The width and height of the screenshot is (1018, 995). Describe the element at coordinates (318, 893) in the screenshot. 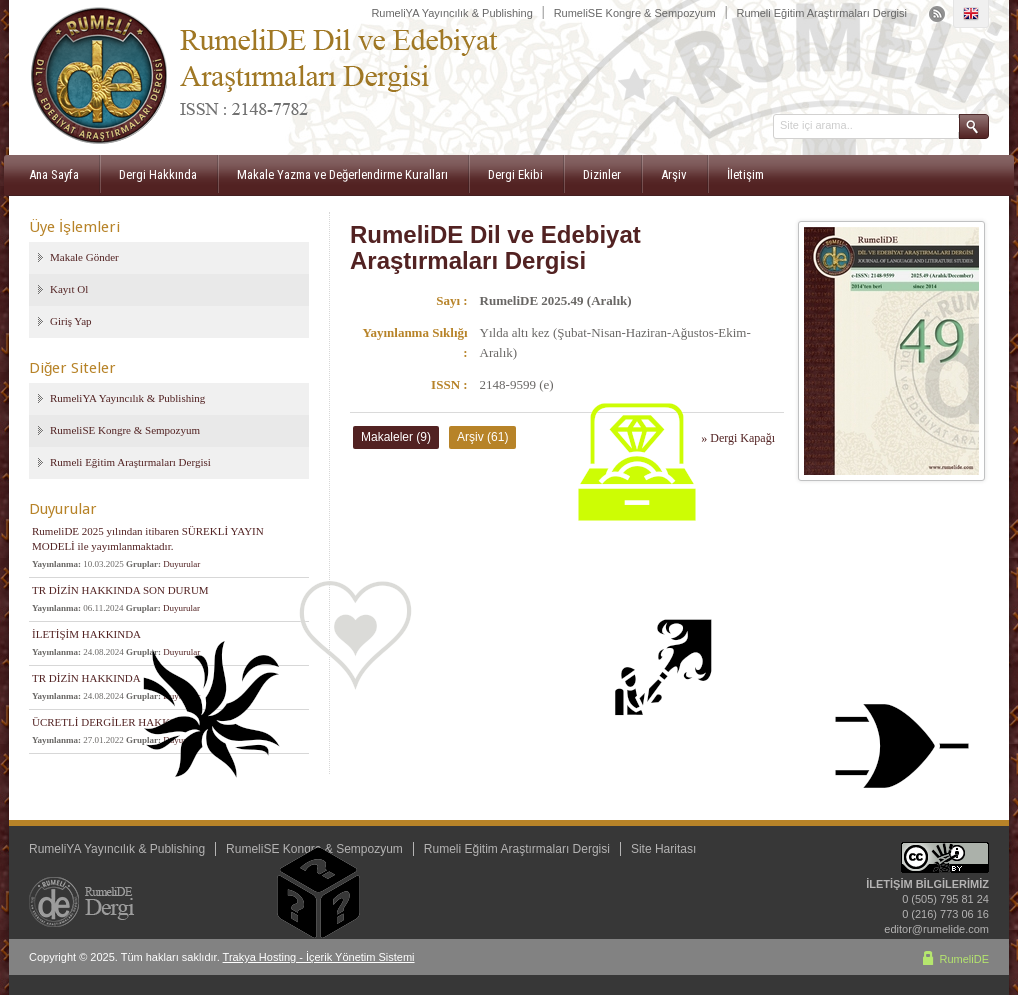

I see `randomize or shuffle selection` at that location.